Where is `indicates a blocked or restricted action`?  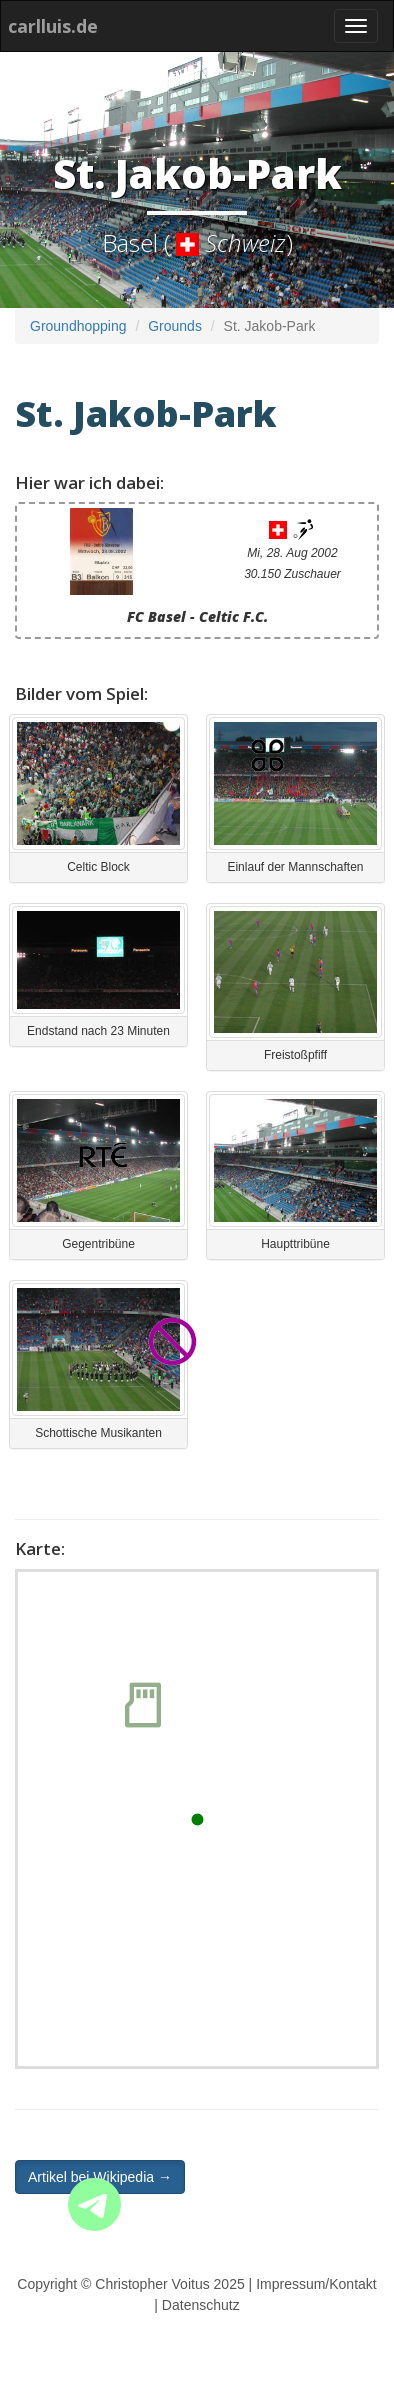 indicates a blocked or restricted action is located at coordinates (172, 1341).